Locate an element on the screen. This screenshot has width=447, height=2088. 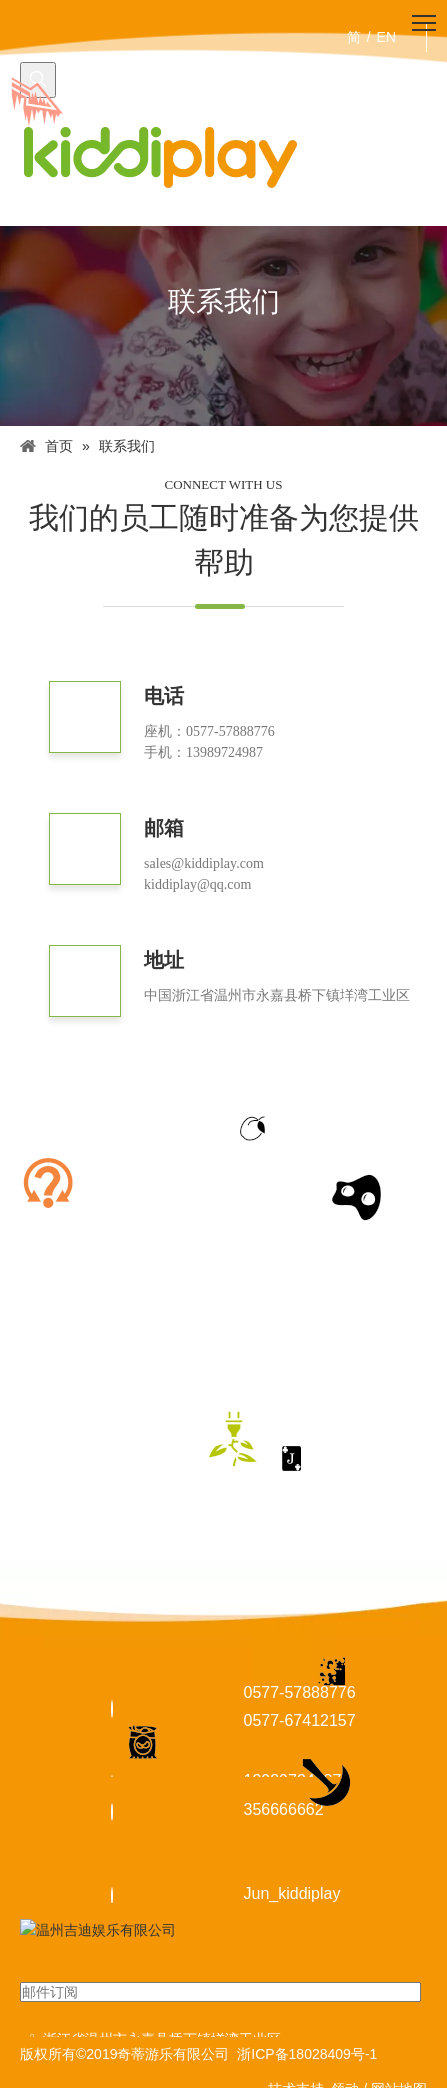
select crescent blade weapon in game inventory is located at coordinates (326, 1782).